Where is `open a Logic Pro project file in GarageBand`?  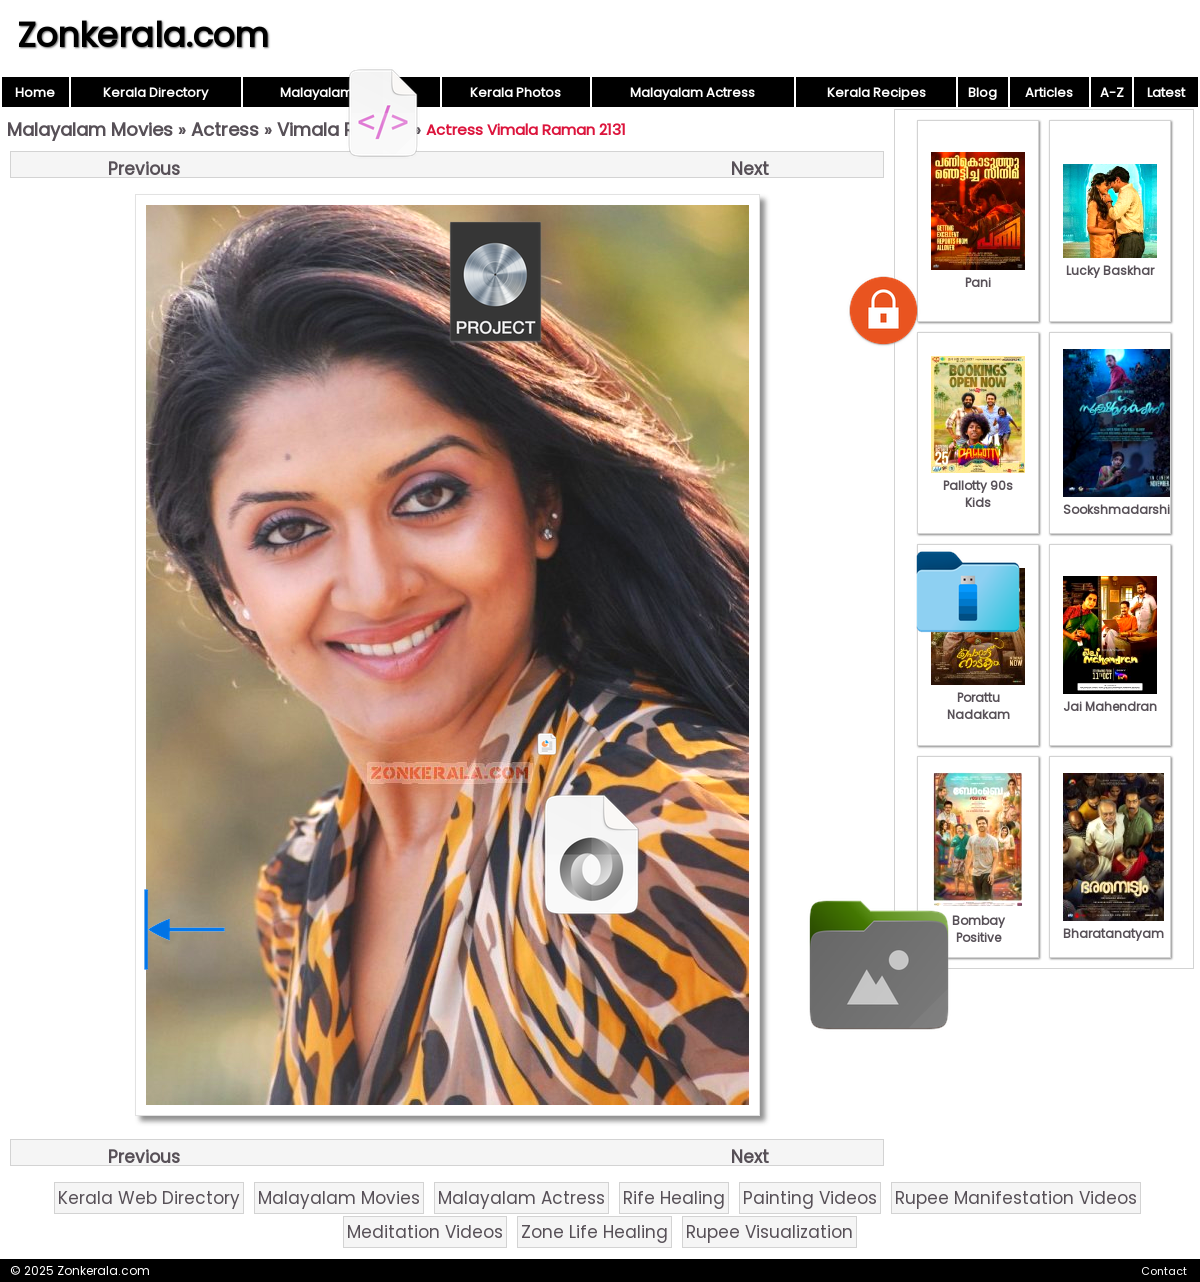
open a Logic Pro project file in GarageBand is located at coordinates (495, 284).